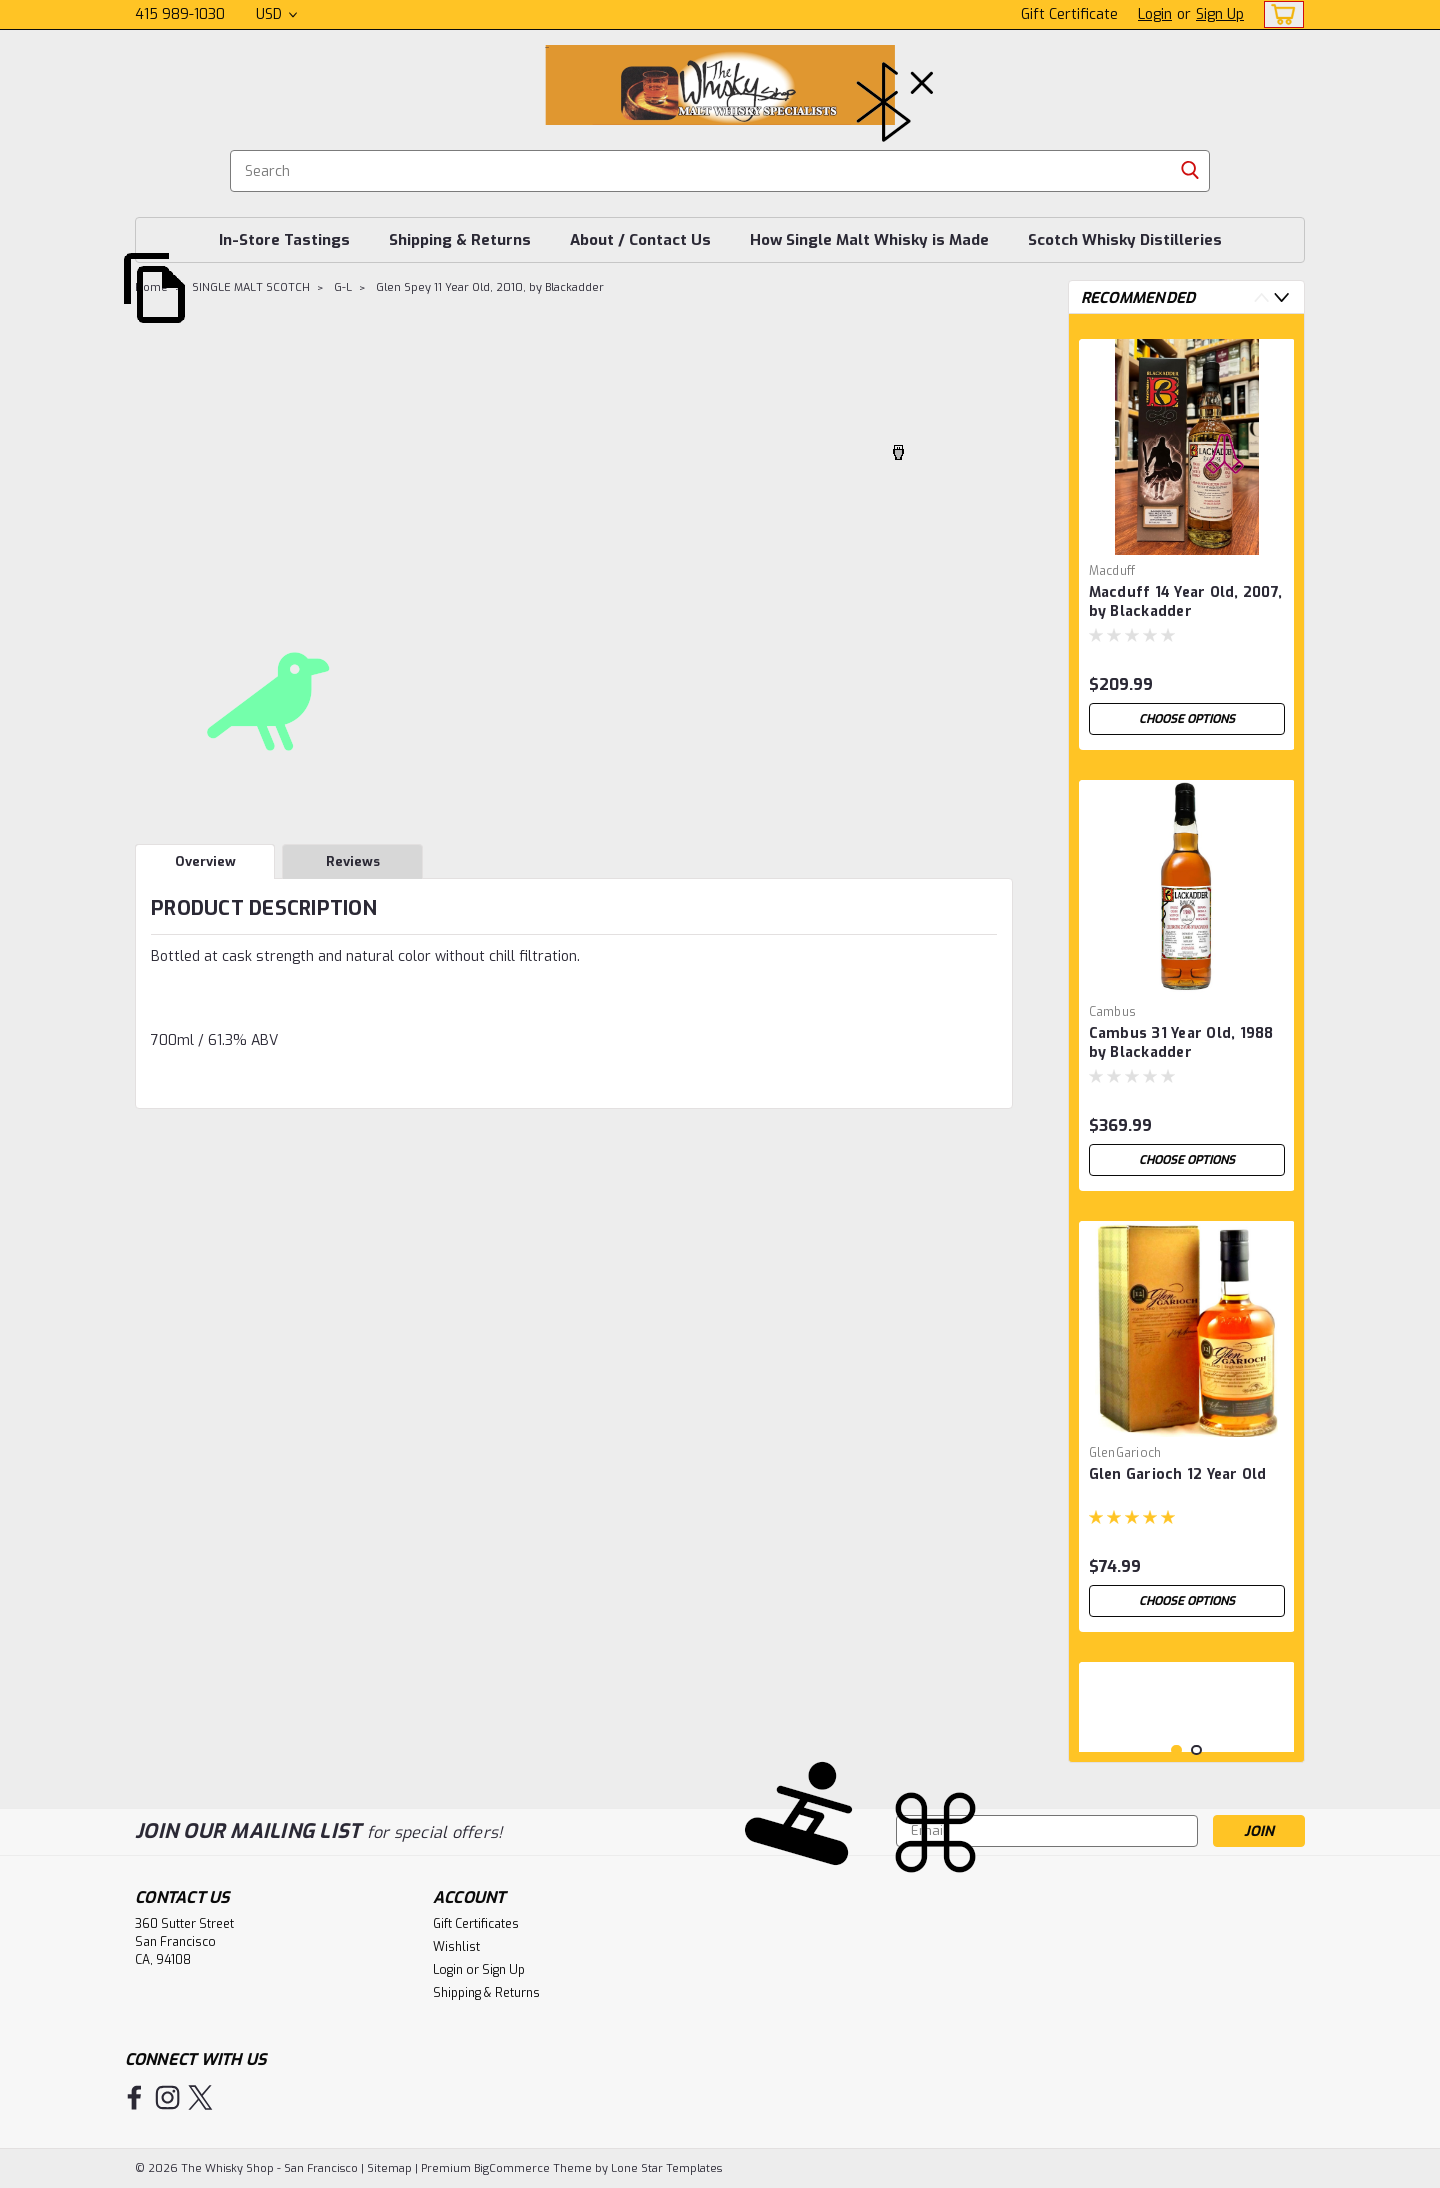 The height and width of the screenshot is (2188, 1440). What do you see at coordinates (935, 1832) in the screenshot?
I see `keyboard shortcut or command key symbol` at bounding box center [935, 1832].